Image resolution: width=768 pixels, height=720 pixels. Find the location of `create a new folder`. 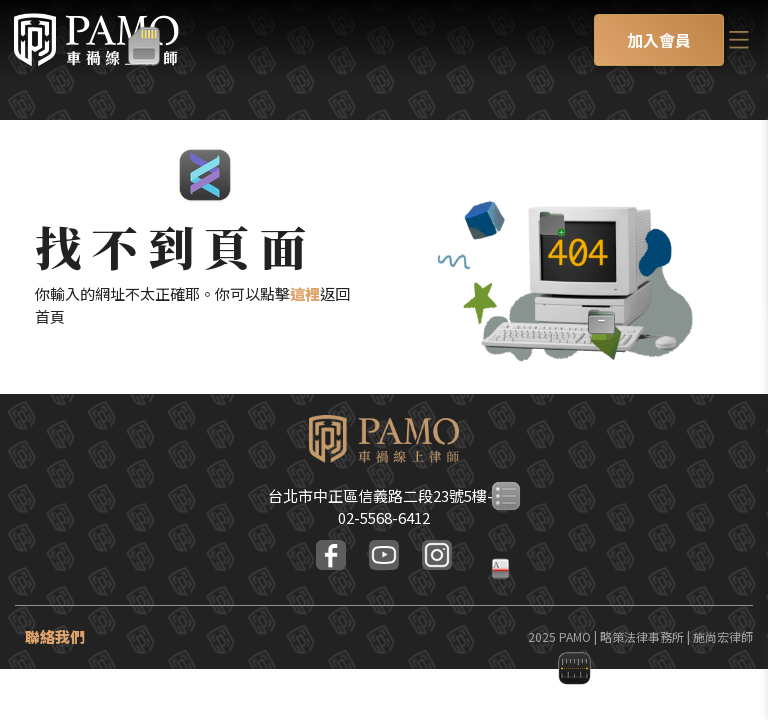

create a new folder is located at coordinates (552, 223).